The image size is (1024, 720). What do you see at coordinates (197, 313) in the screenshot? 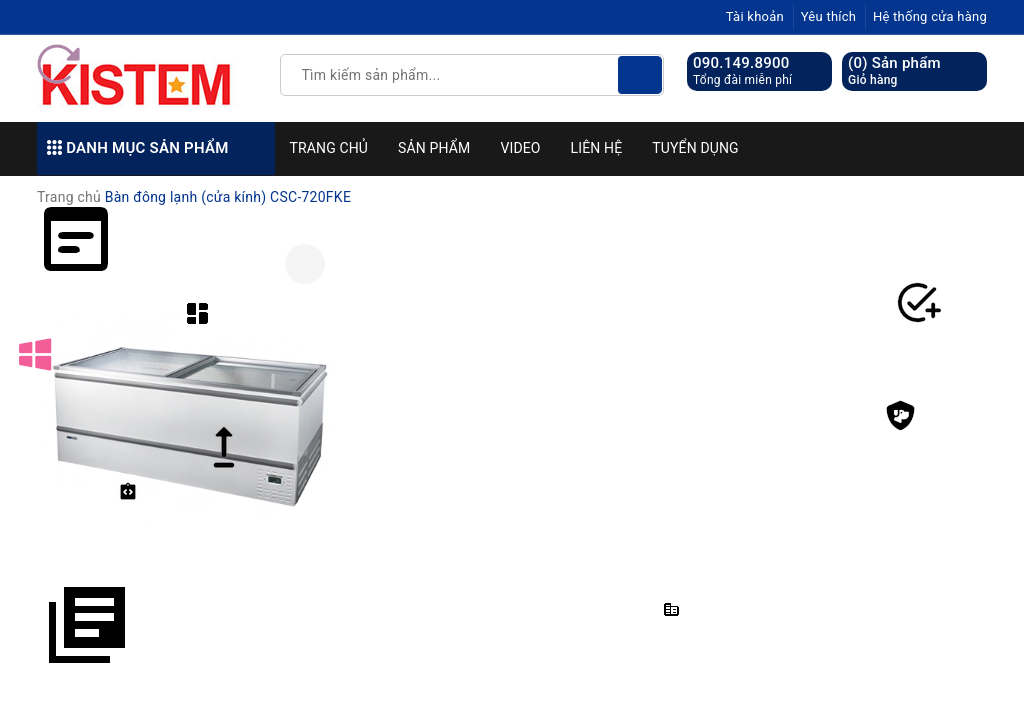
I see `access the dashboard overview` at bounding box center [197, 313].